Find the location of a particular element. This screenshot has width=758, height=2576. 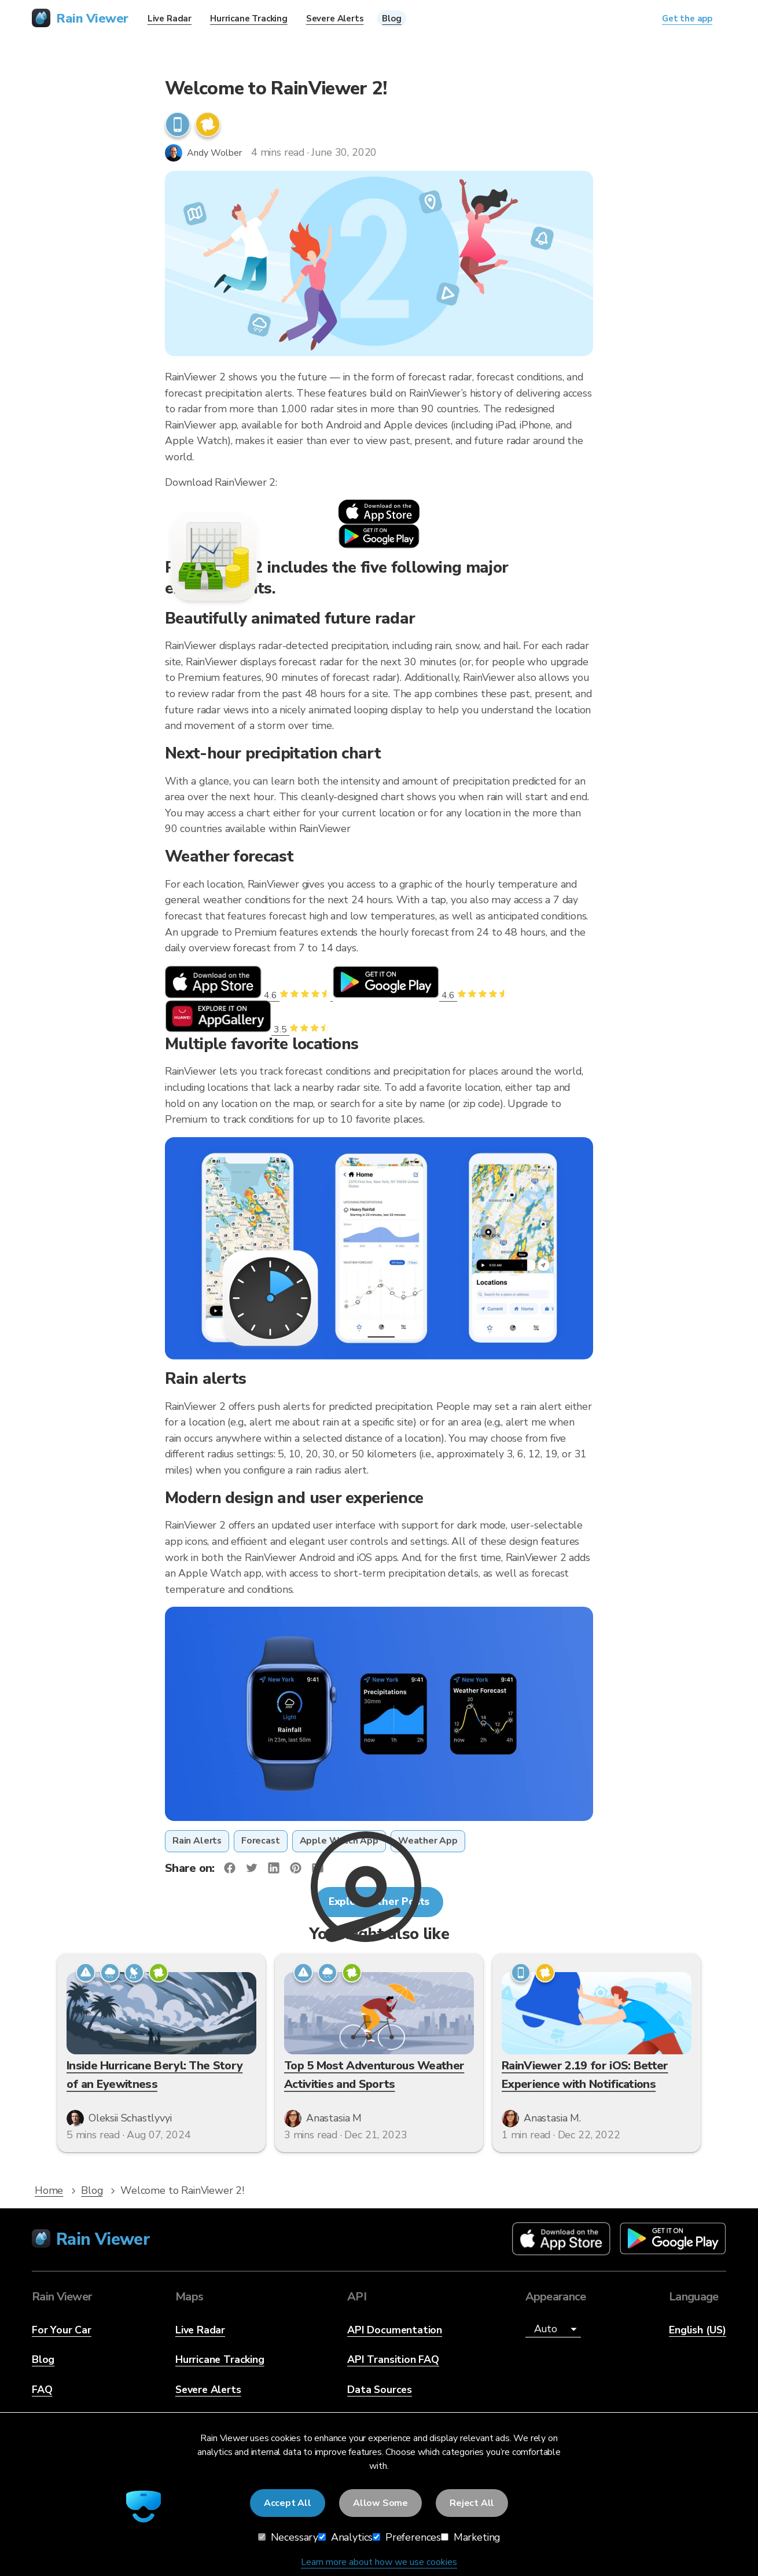

open disk utility to manage storage devices is located at coordinates (366, 1886).